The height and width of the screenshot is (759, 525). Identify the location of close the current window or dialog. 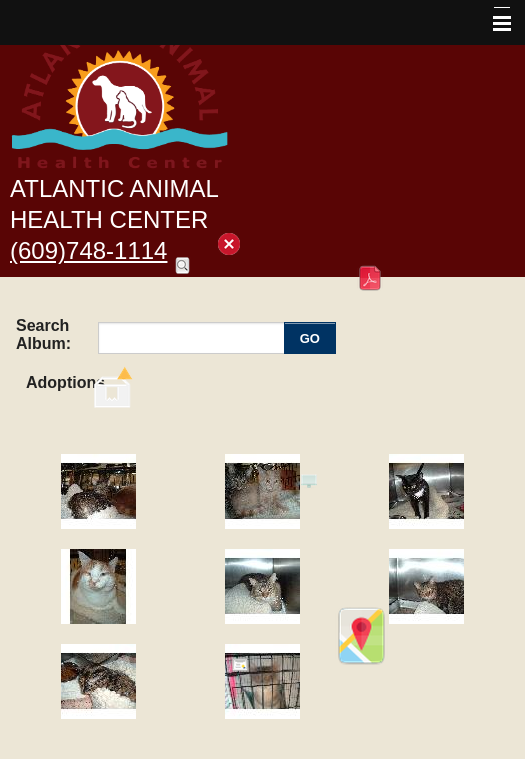
(229, 244).